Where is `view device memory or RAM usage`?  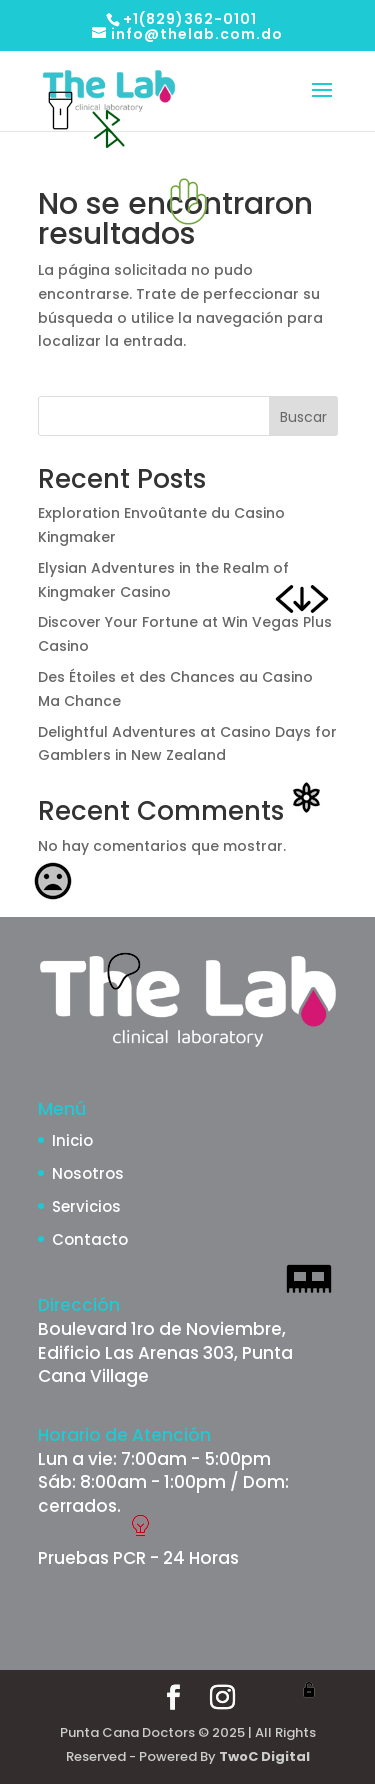
view device memory or RAM usage is located at coordinates (309, 1278).